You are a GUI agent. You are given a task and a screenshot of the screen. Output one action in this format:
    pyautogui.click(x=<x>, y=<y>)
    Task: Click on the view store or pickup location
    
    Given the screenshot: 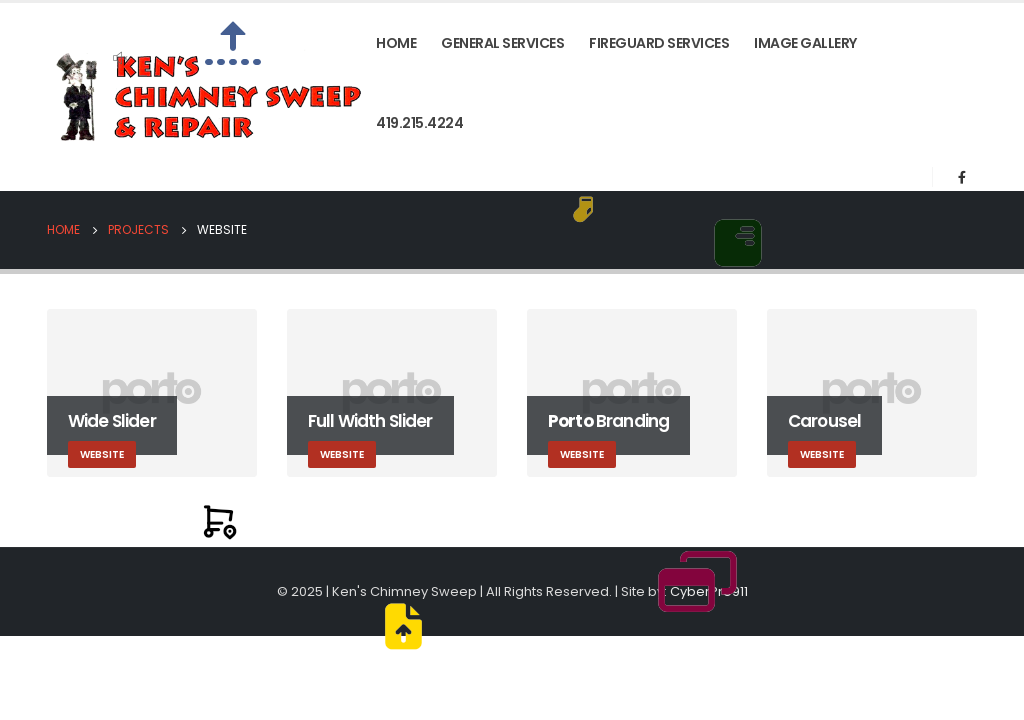 What is the action you would take?
    pyautogui.click(x=218, y=521)
    